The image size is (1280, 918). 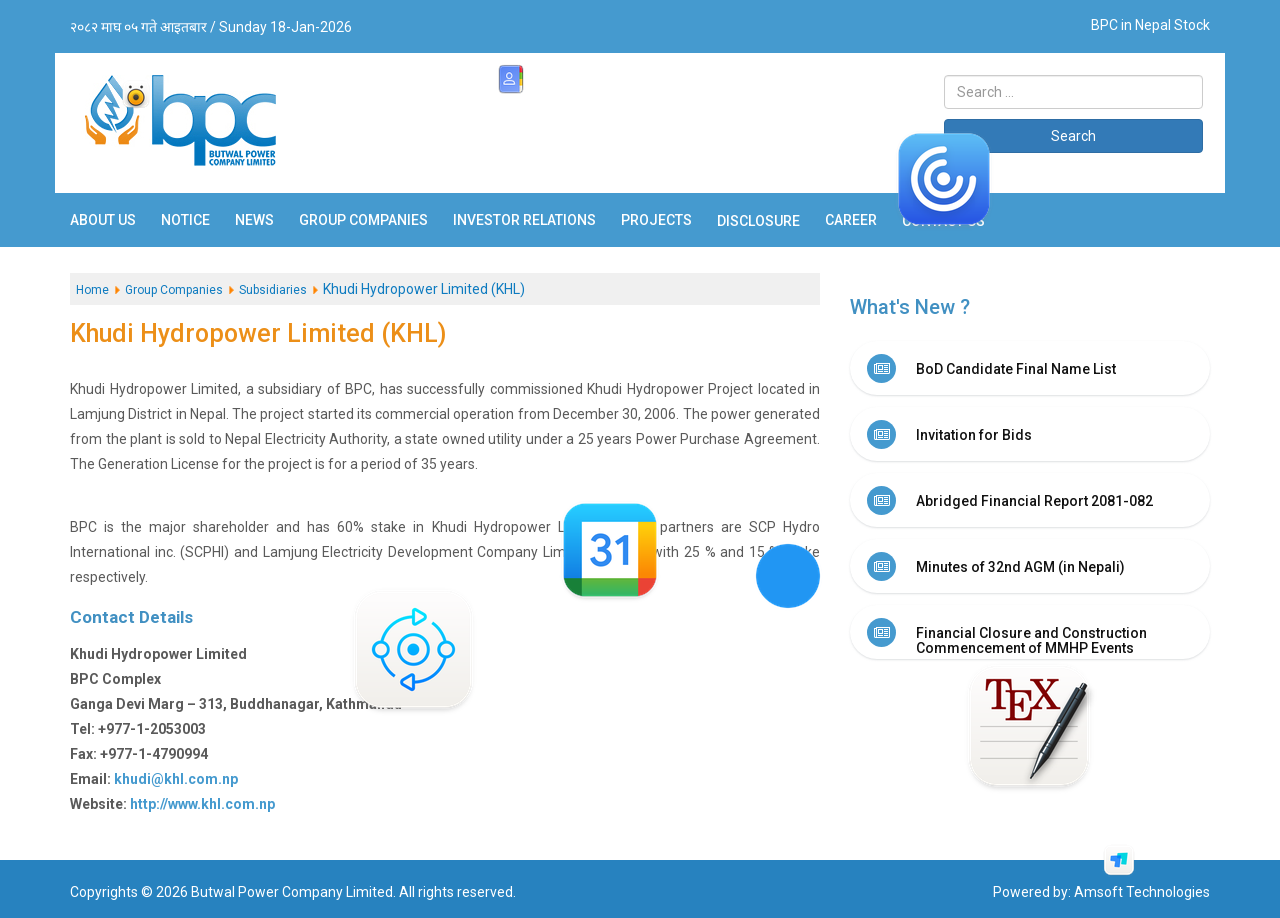 I want to click on open texstudio latex editor, so click(x=1029, y=726).